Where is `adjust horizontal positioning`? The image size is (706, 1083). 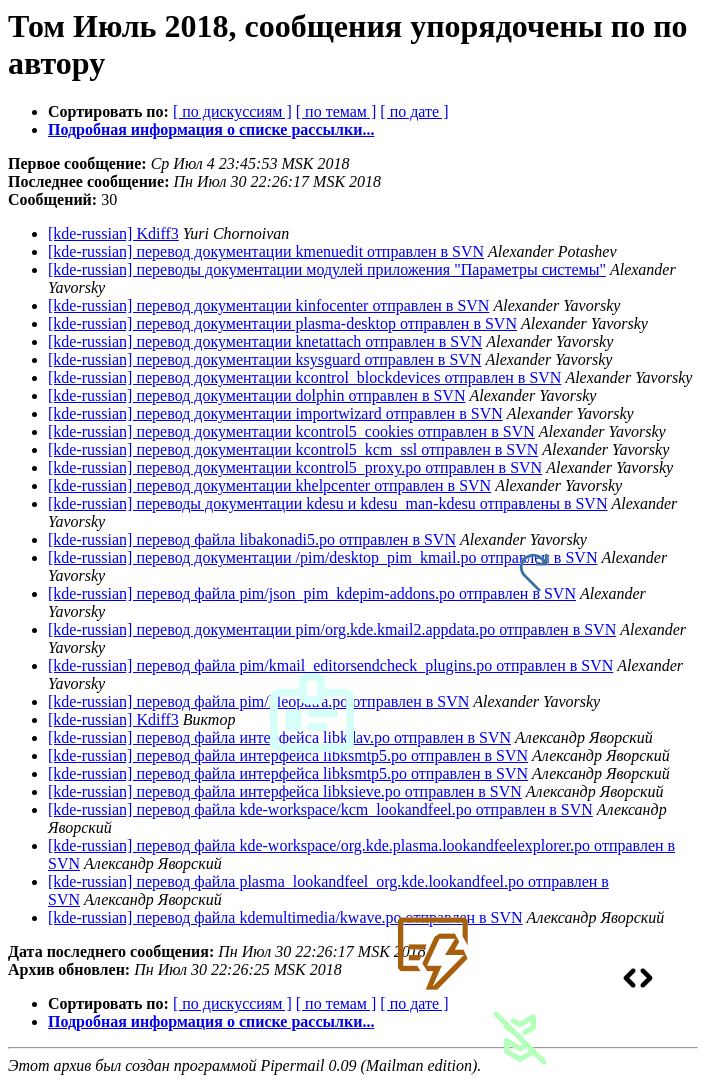 adjust horizontal positioning is located at coordinates (638, 978).